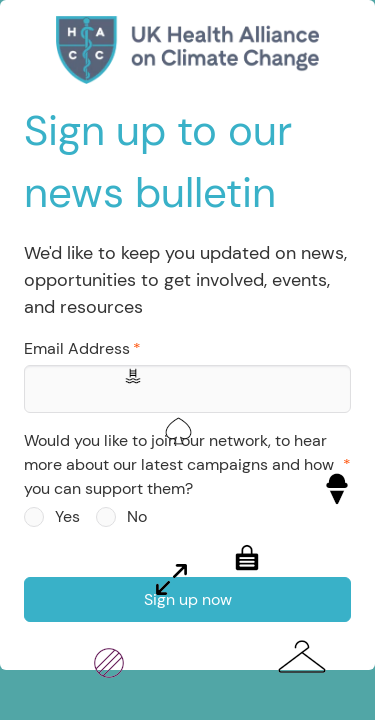 This screenshot has width=375, height=720. I want to click on expand to fullscreen mode, so click(171, 579).